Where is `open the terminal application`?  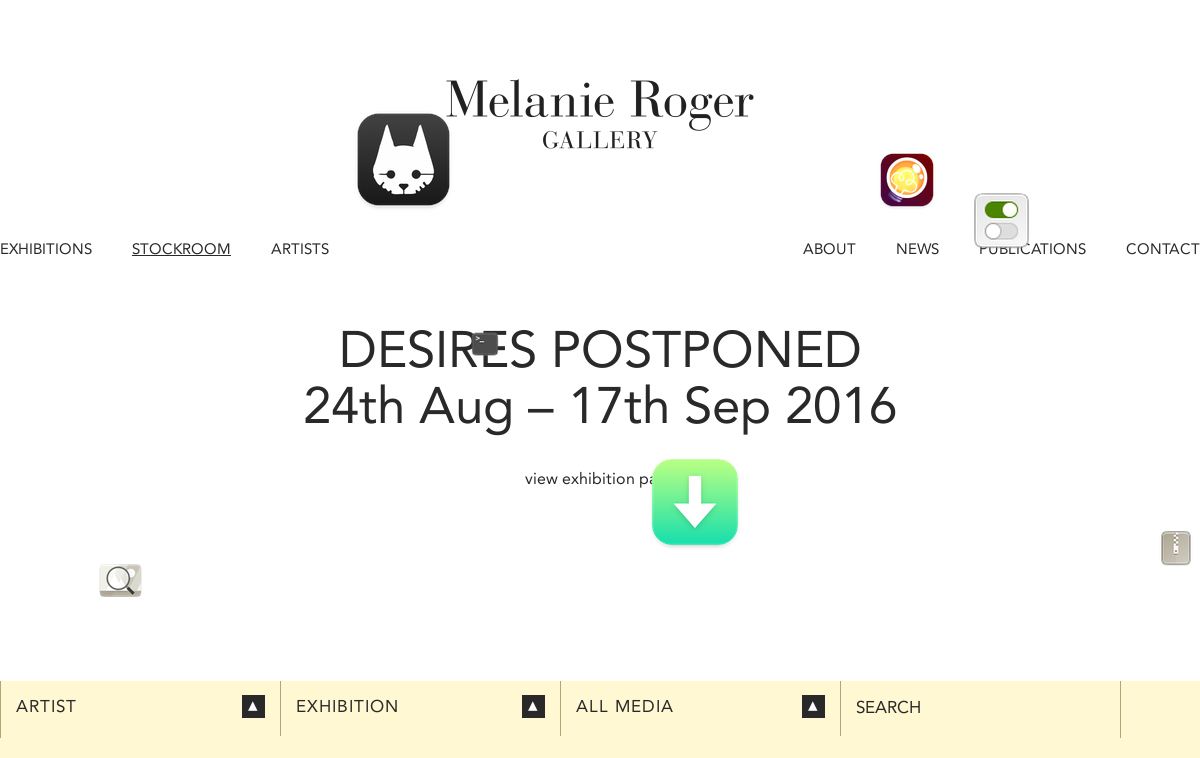 open the terminal application is located at coordinates (485, 344).